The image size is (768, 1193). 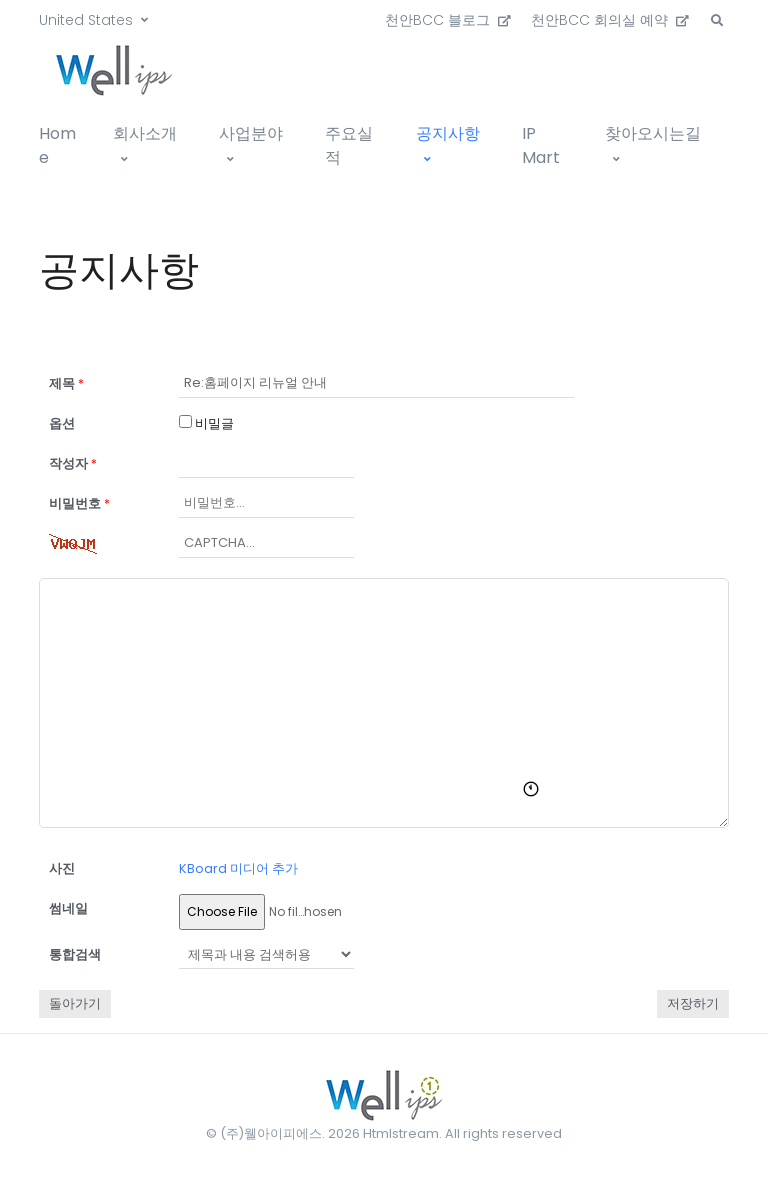 What do you see at coordinates (531, 789) in the screenshot?
I see `indicates the current time (11 o'clock)` at bounding box center [531, 789].